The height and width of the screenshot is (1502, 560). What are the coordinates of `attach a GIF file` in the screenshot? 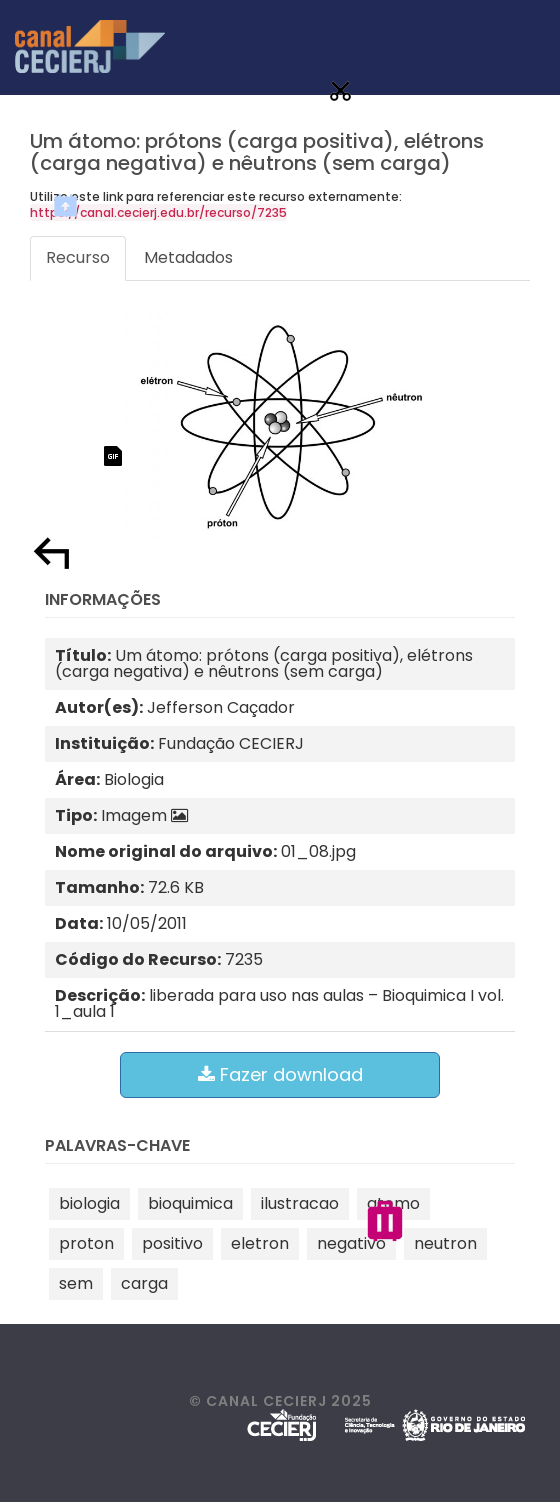 It's located at (113, 456).